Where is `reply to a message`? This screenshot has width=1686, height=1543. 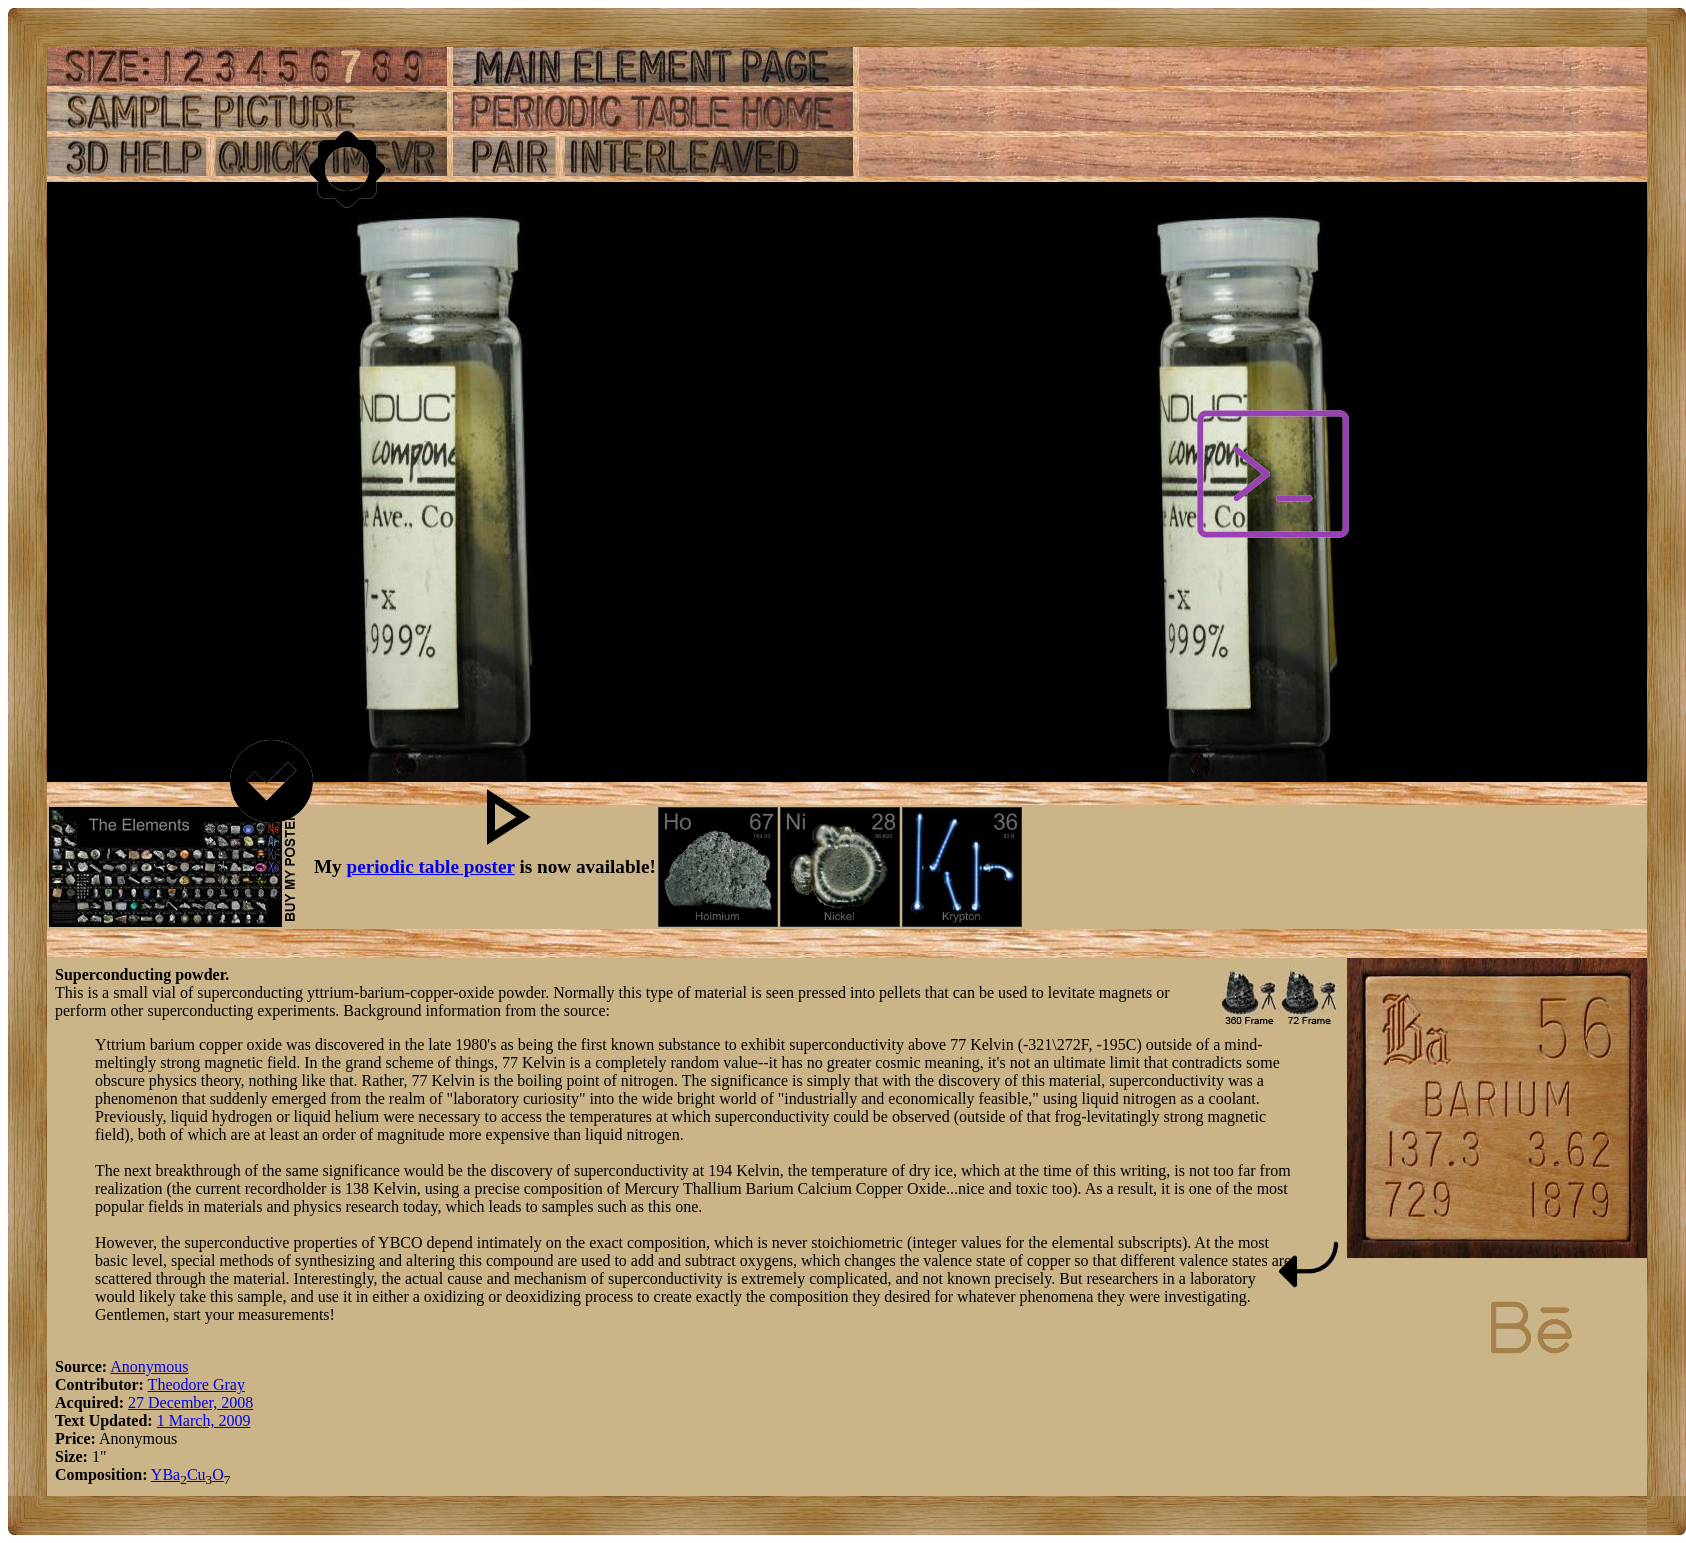 reply to a message is located at coordinates (1308, 1264).